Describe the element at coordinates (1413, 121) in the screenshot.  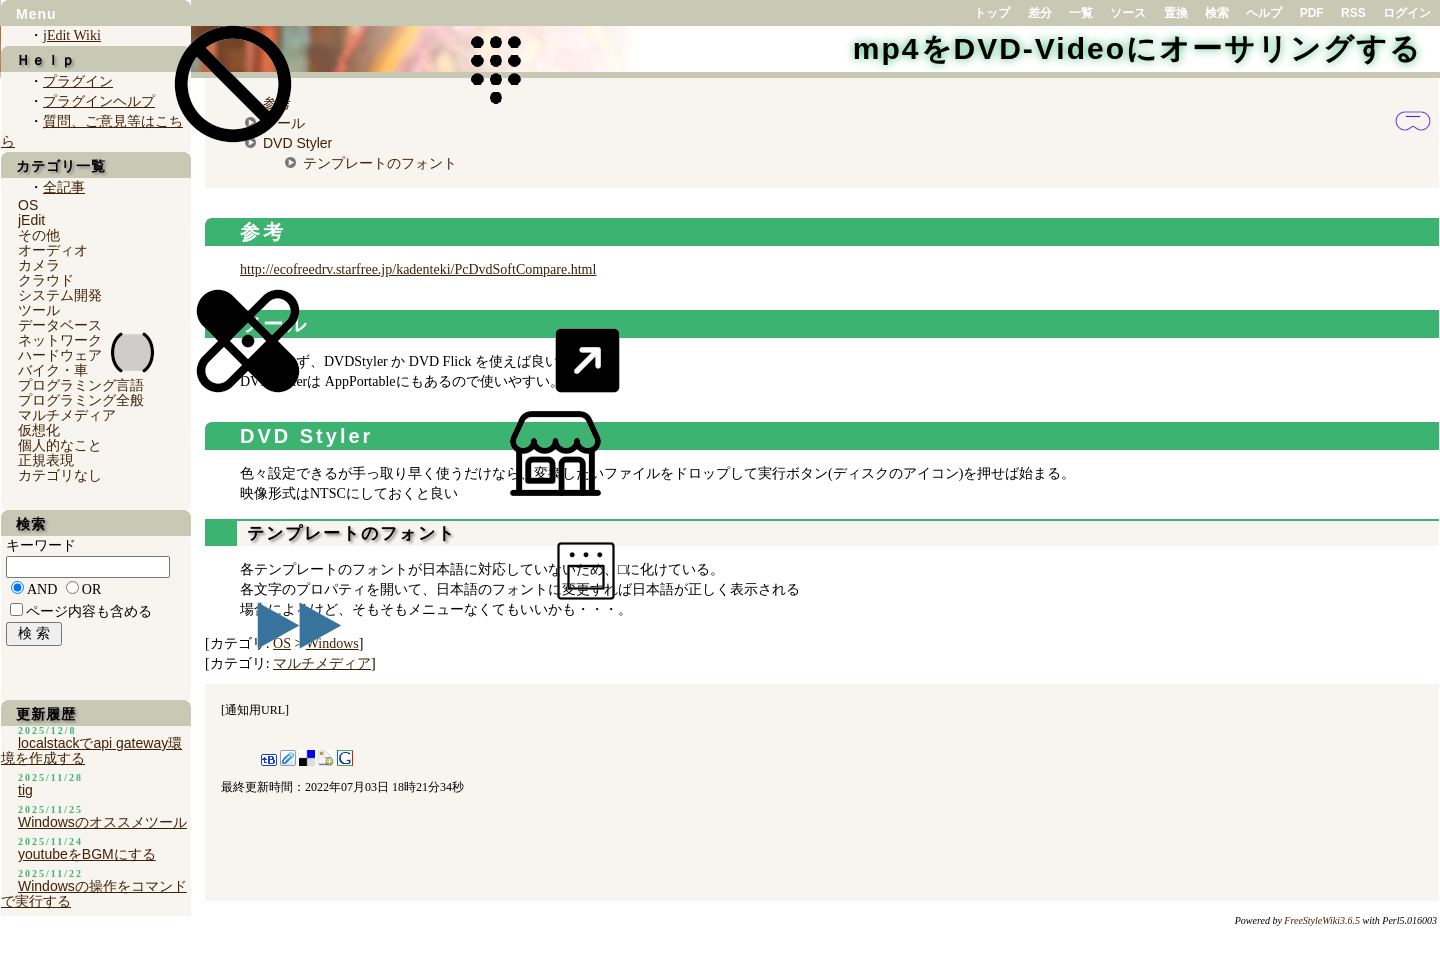
I see `access virtual reality or AR settings` at that location.